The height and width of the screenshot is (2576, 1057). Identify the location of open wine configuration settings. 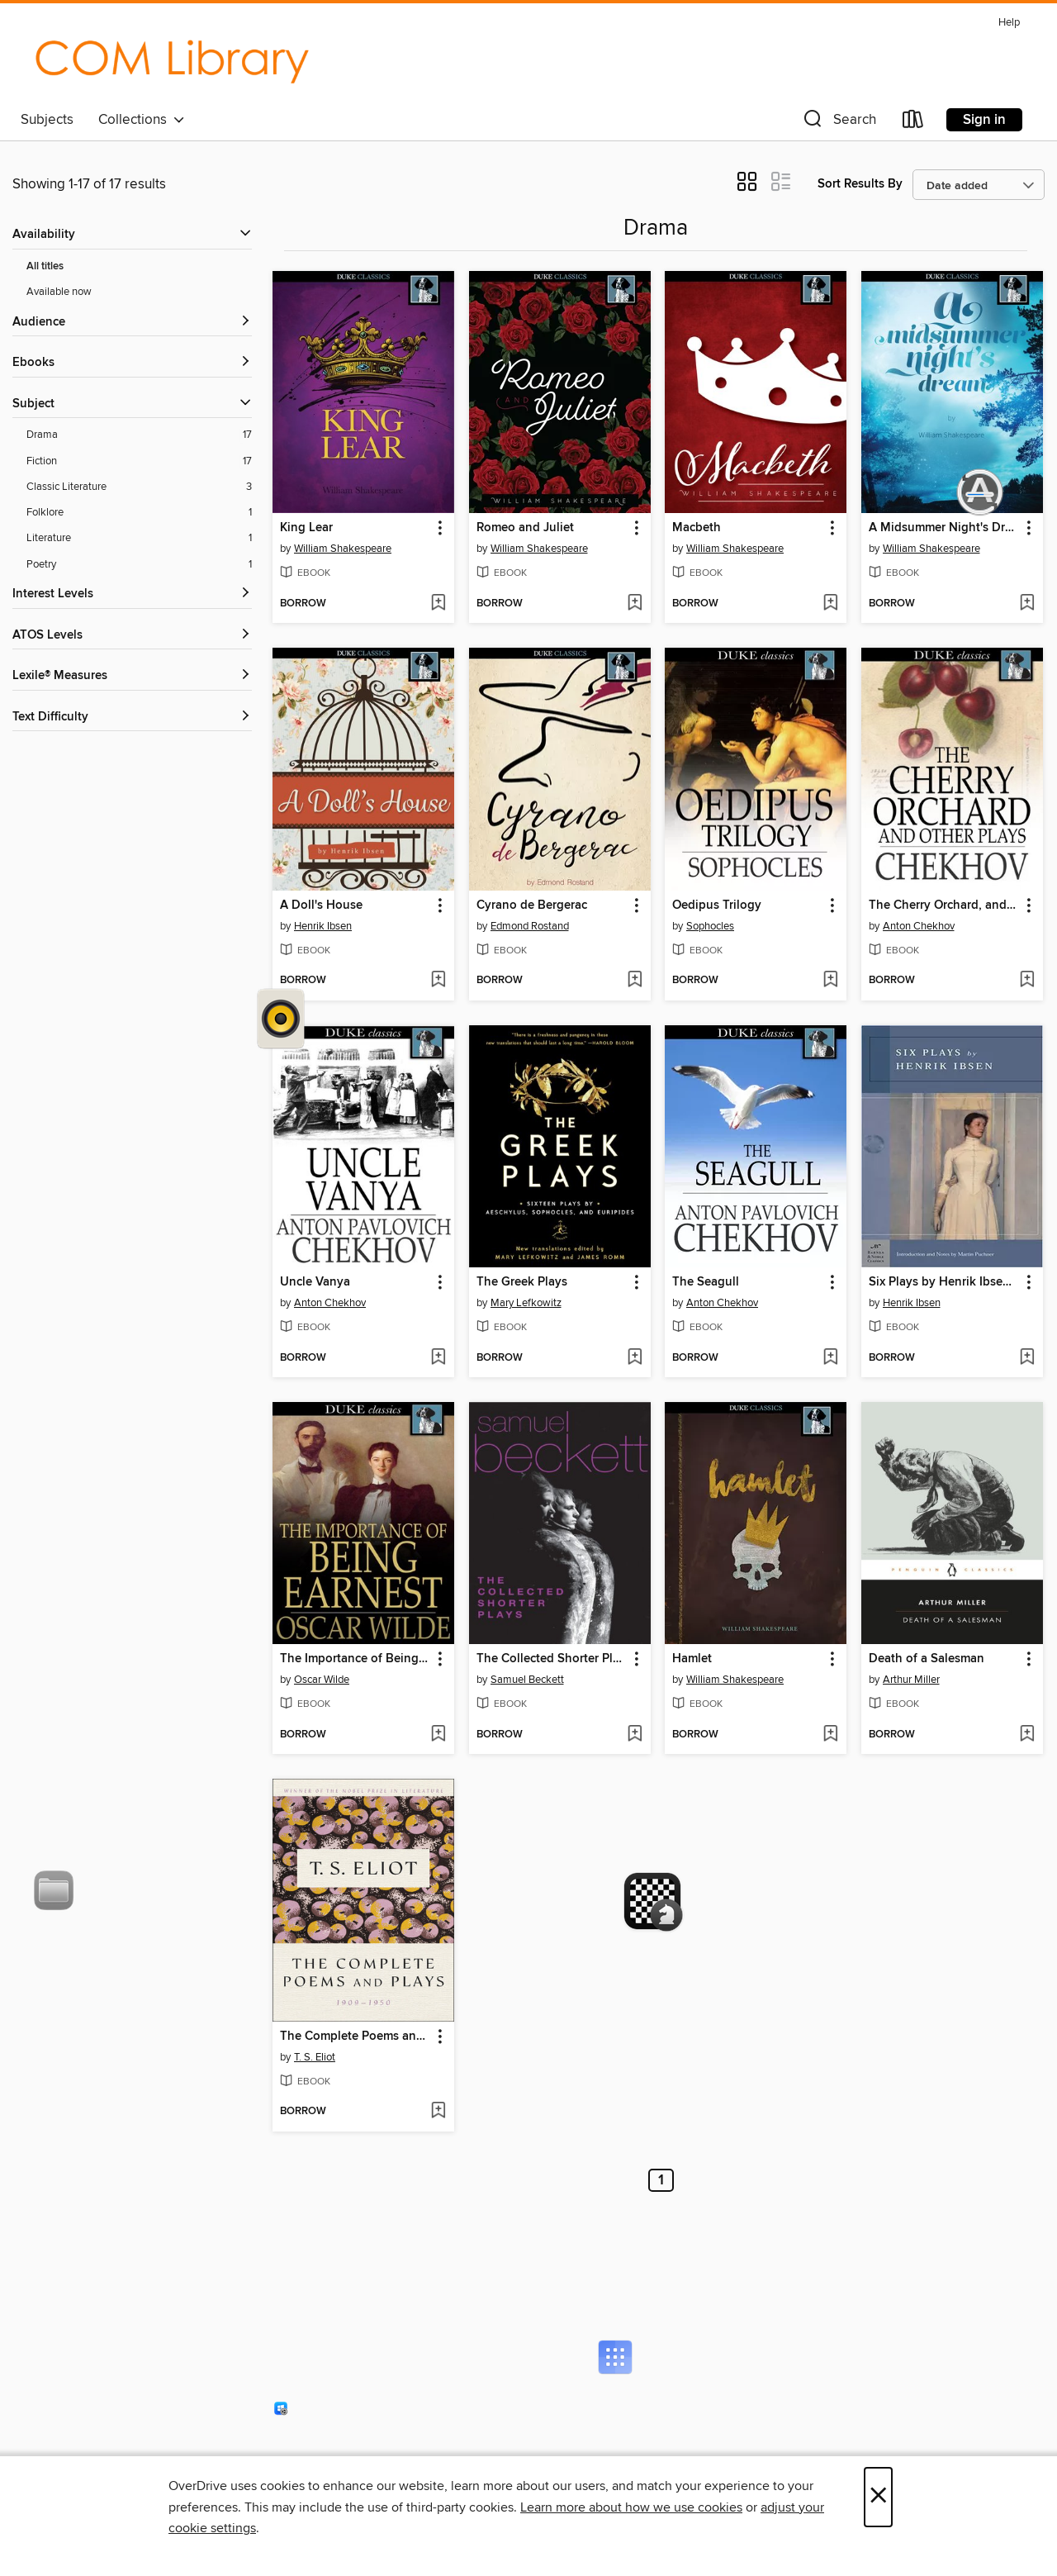
(281, 2408).